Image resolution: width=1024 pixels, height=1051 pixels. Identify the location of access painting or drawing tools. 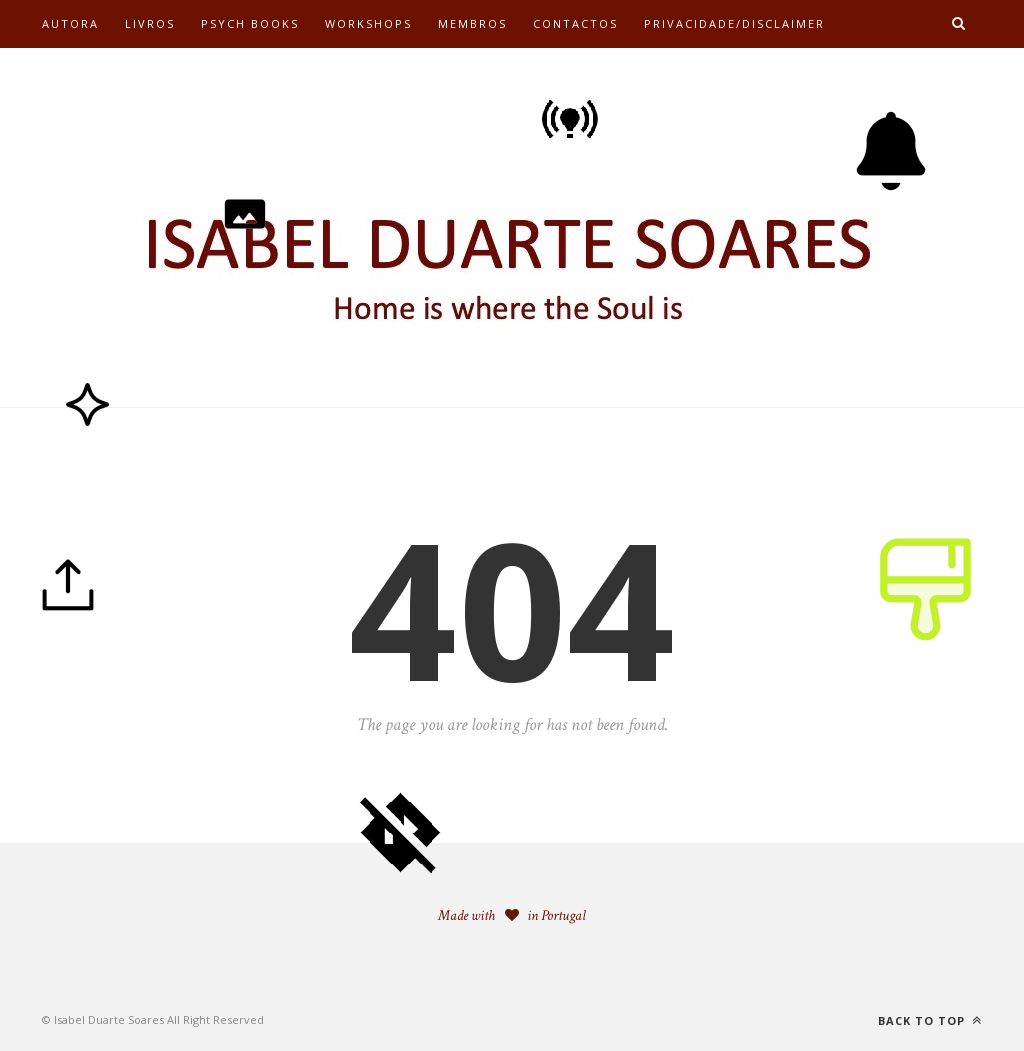
(925, 587).